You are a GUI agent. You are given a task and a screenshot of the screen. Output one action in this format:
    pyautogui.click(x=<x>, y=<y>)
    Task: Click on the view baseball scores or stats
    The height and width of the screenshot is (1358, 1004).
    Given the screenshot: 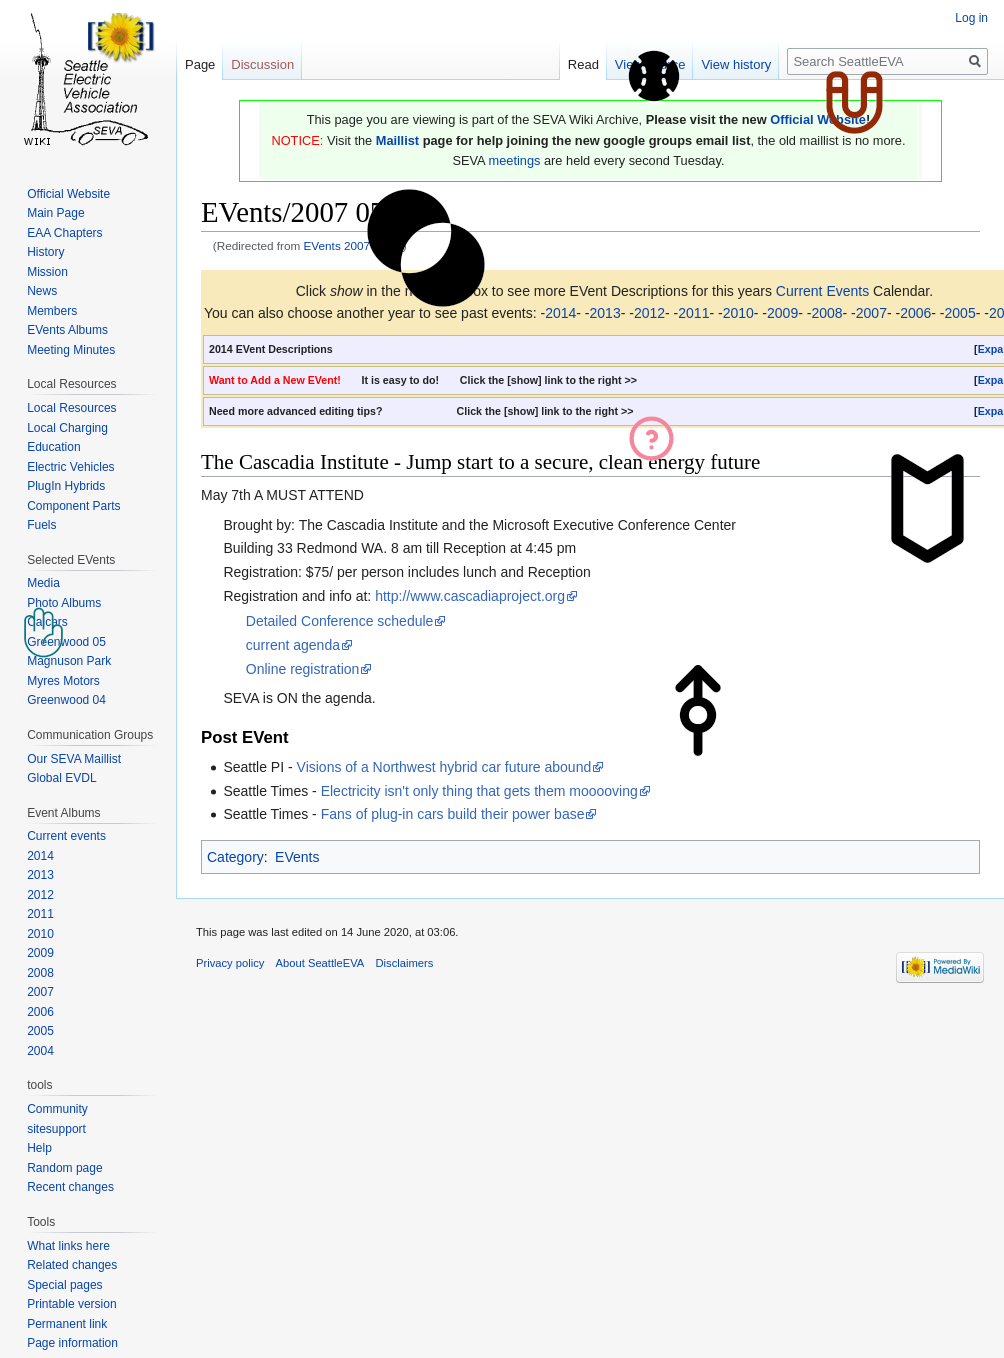 What is the action you would take?
    pyautogui.click(x=654, y=76)
    